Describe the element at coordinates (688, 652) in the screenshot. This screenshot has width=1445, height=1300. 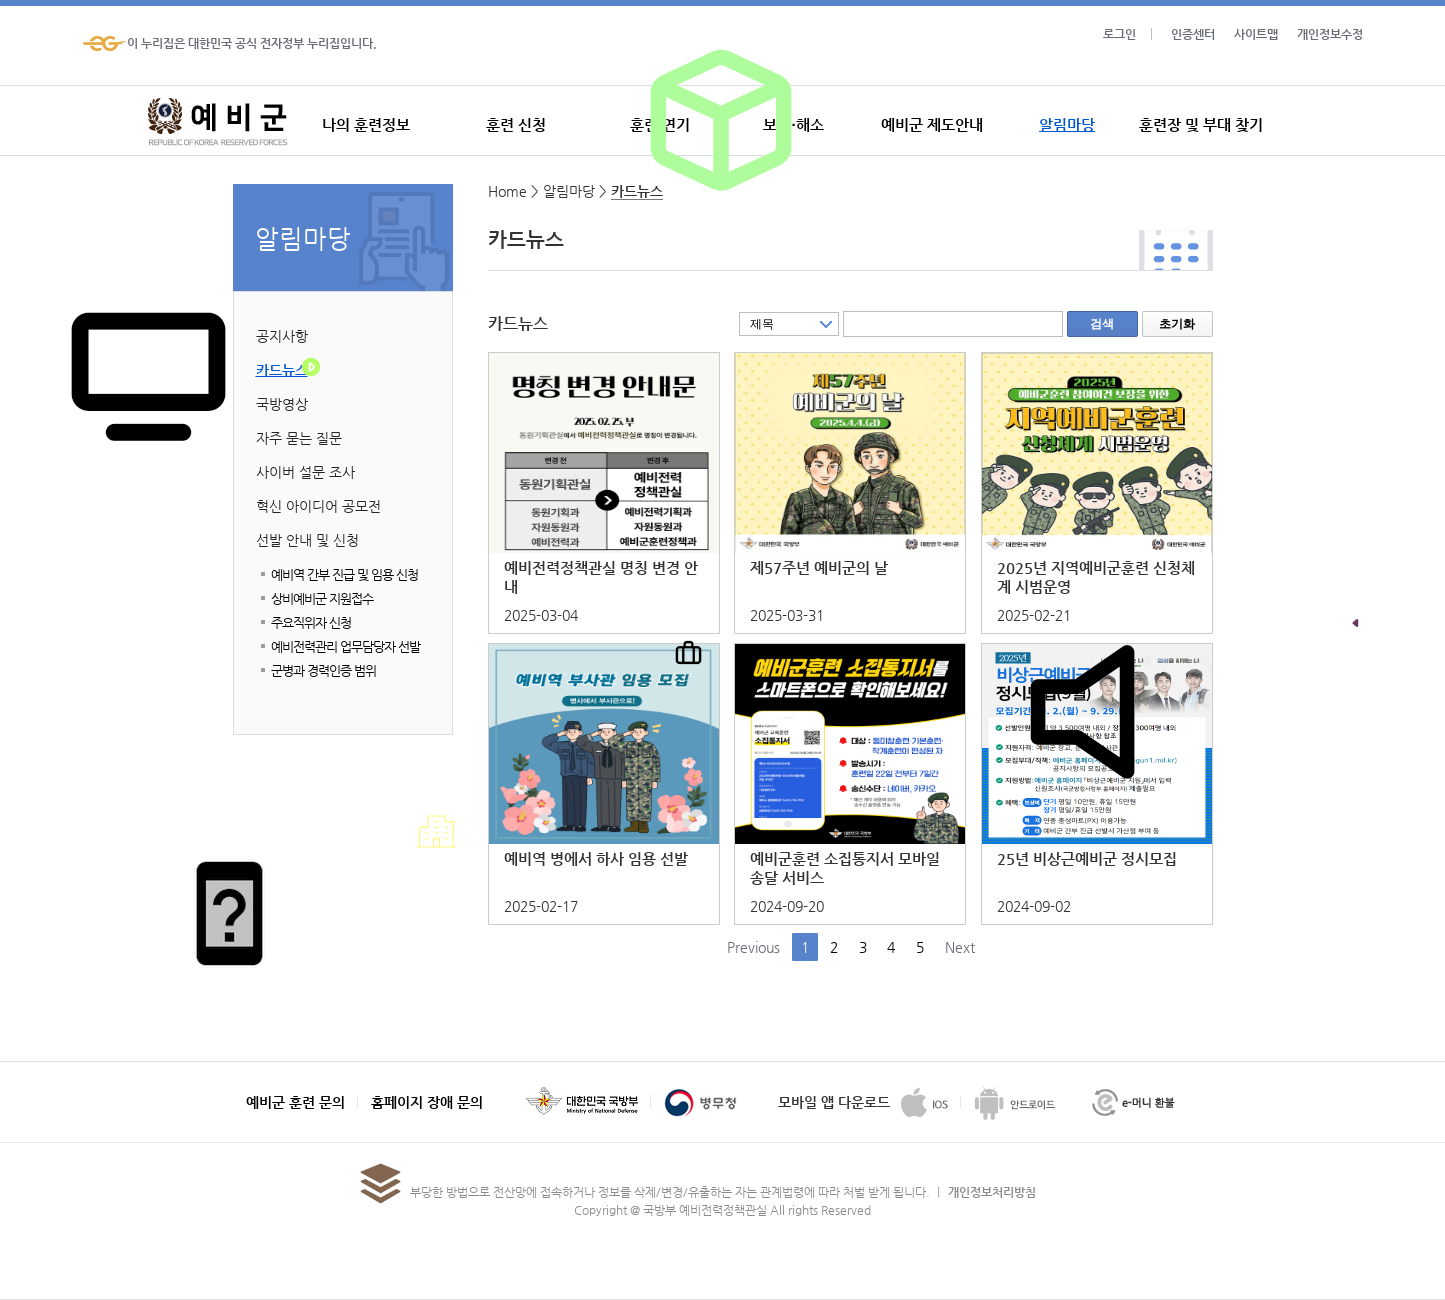
I see `access work or business-related content` at that location.